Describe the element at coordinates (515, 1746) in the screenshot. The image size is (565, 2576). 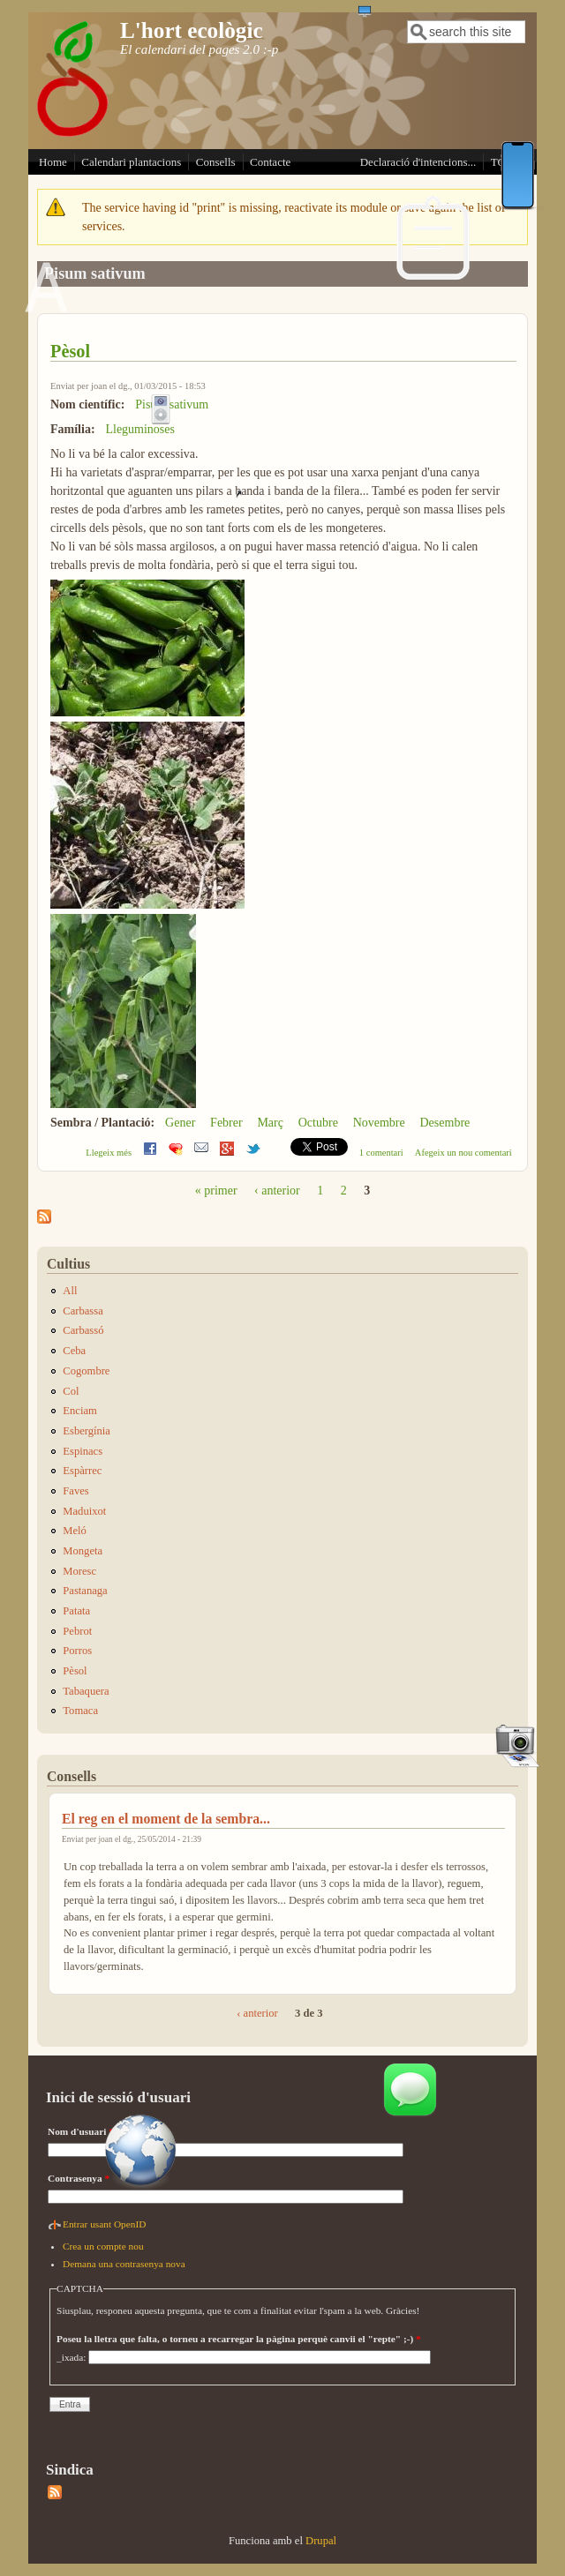
I see `convert scanned images to PDF format` at that location.